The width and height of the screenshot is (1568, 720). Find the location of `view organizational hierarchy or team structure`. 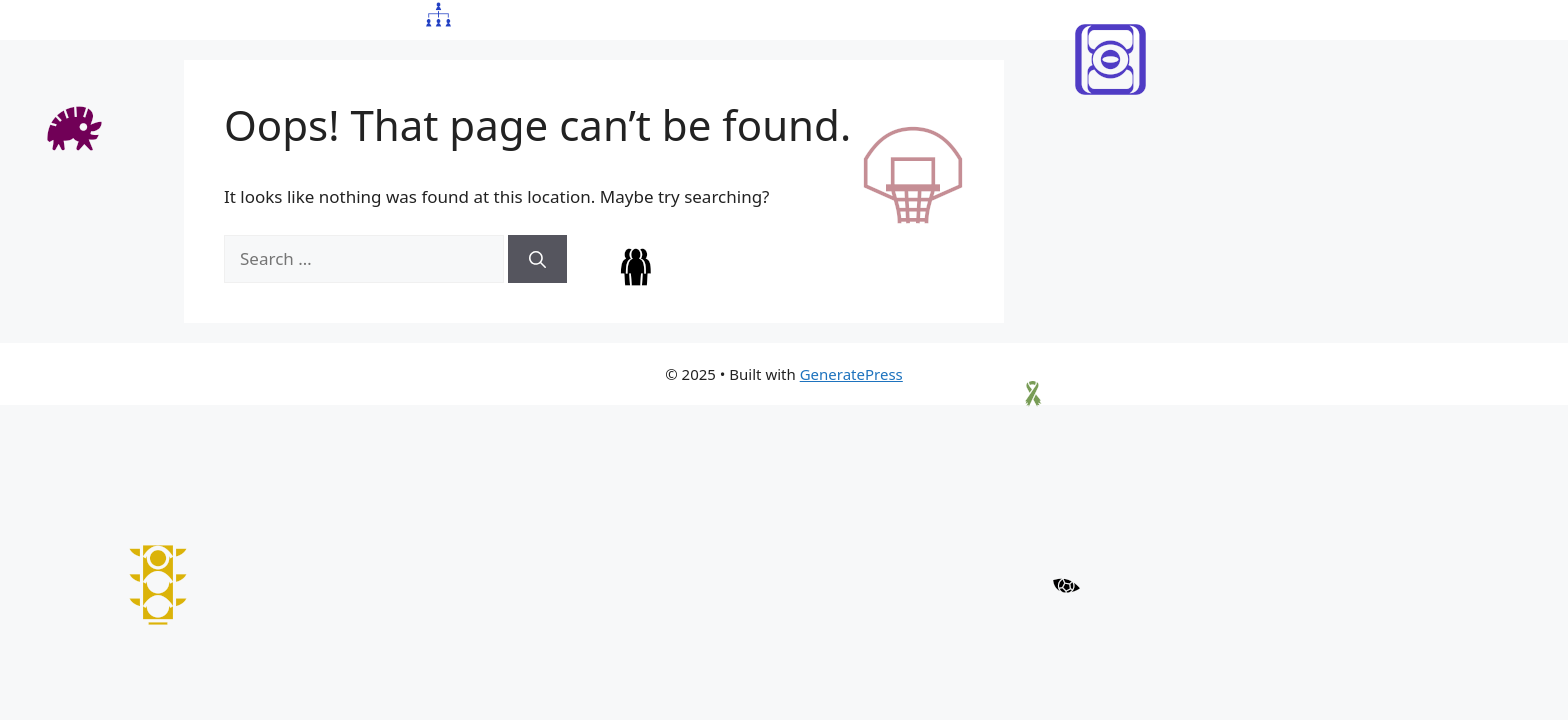

view organizational hierarchy or team structure is located at coordinates (438, 14).